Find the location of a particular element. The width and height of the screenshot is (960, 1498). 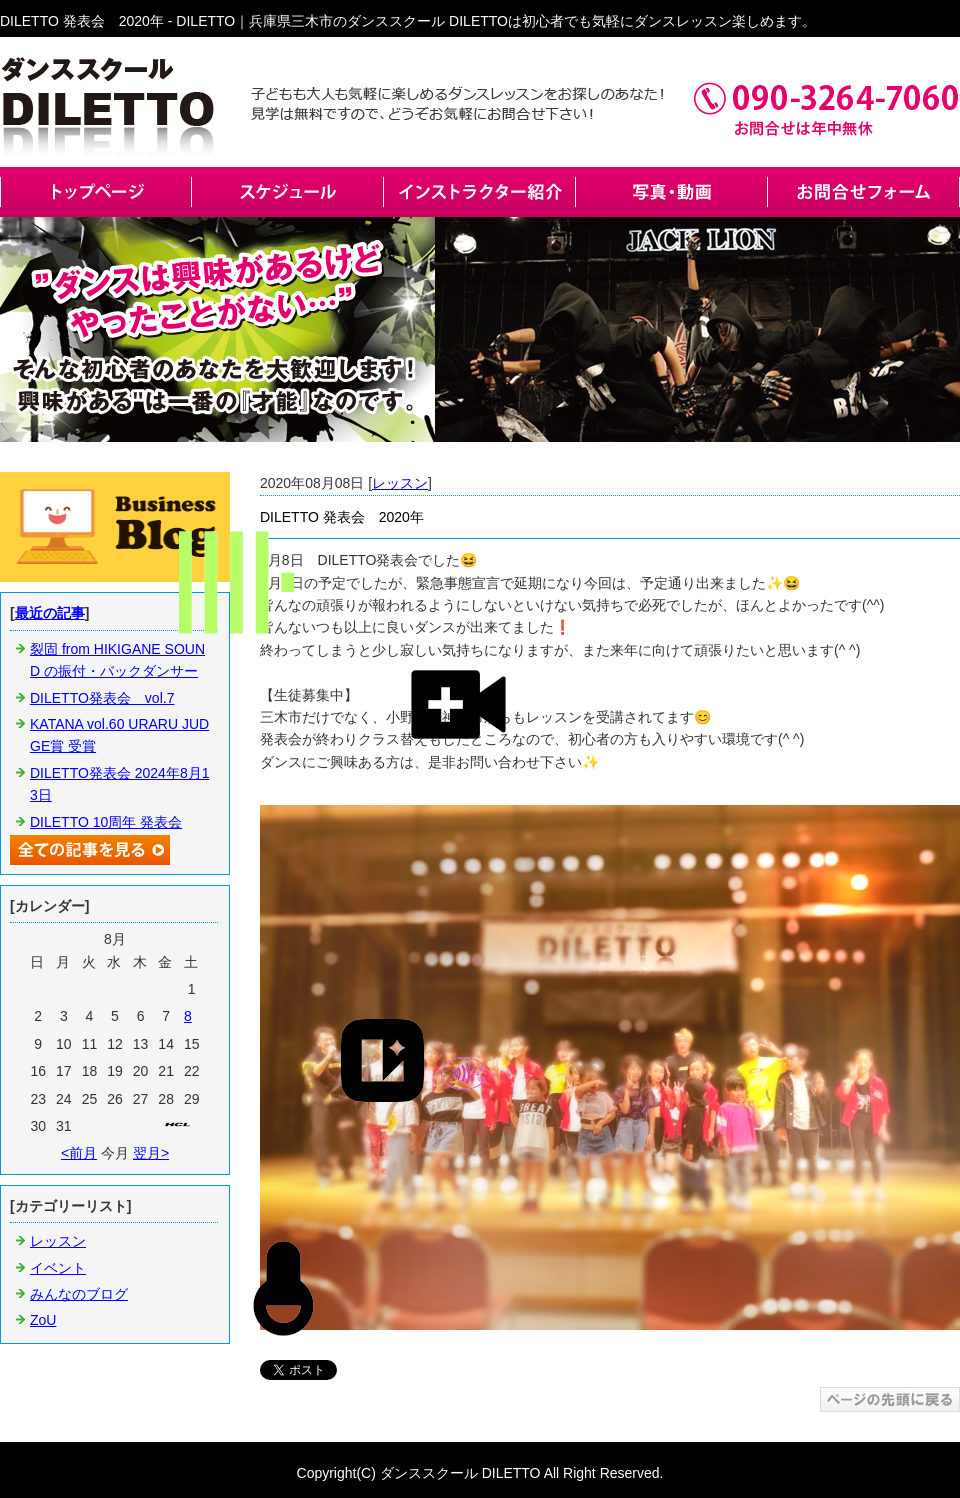

clickhouse database service logo is located at coordinates (236, 582).